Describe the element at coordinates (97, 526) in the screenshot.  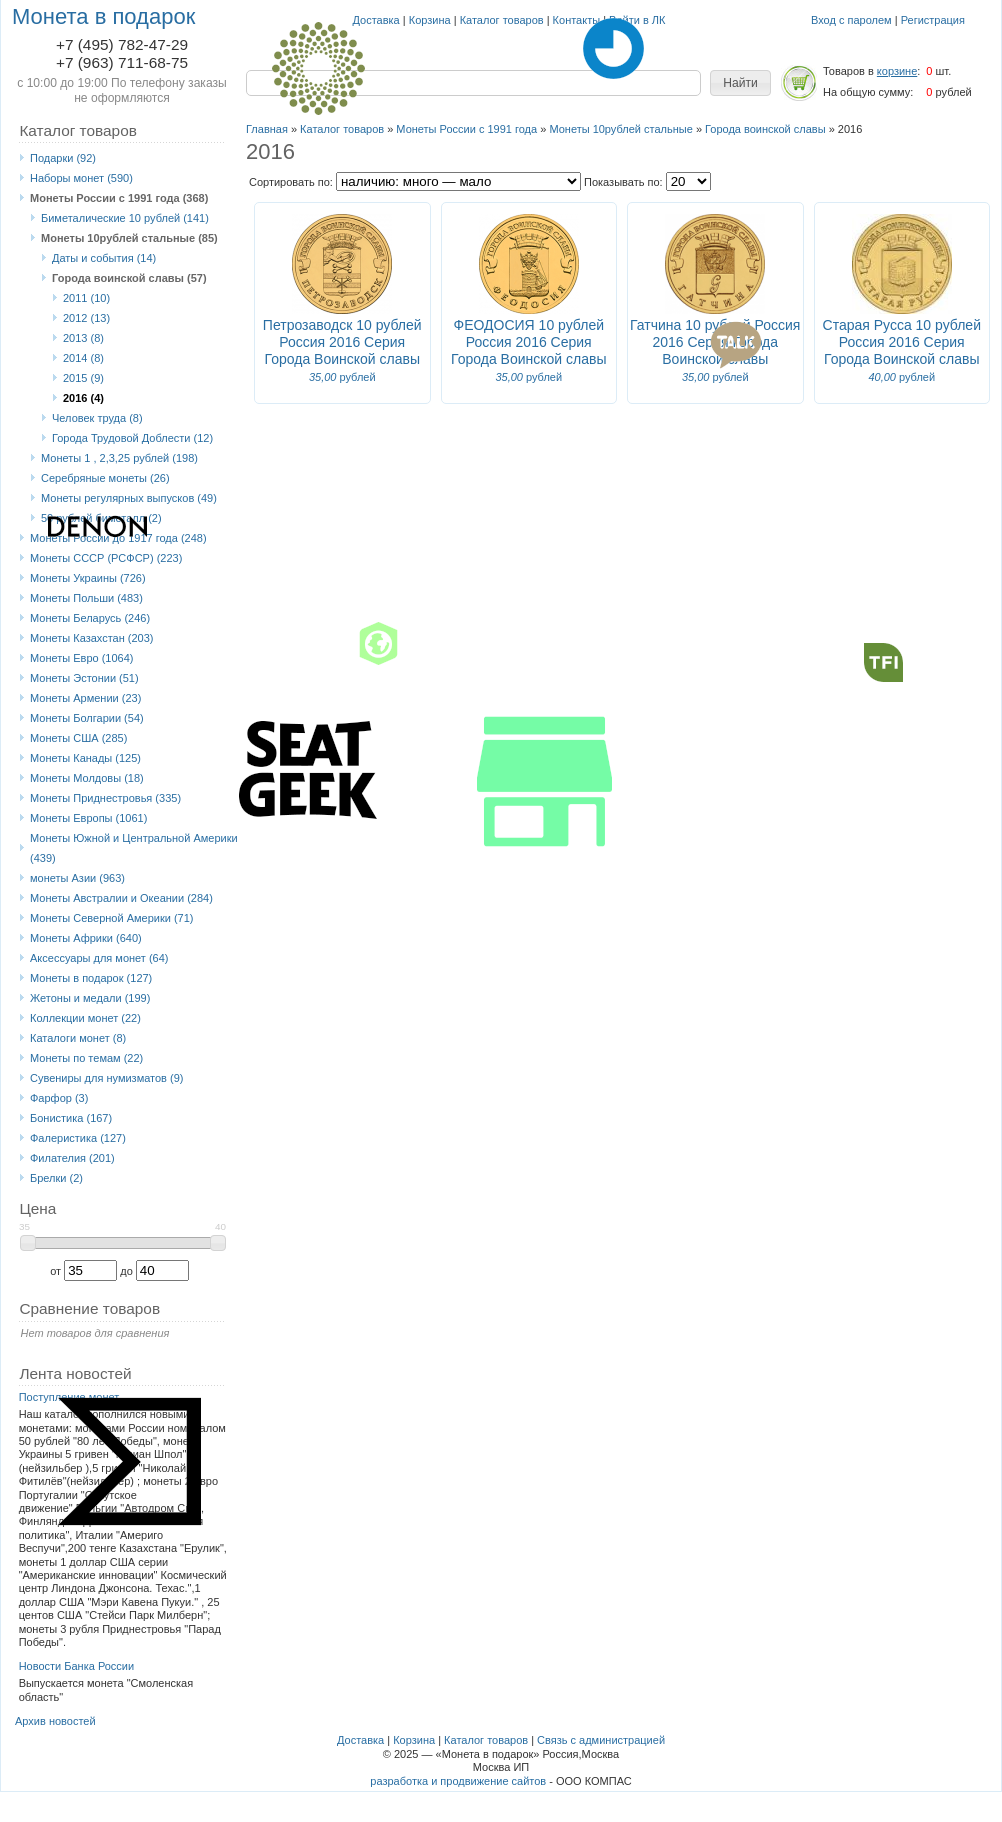
I see `denon brand logo` at that location.